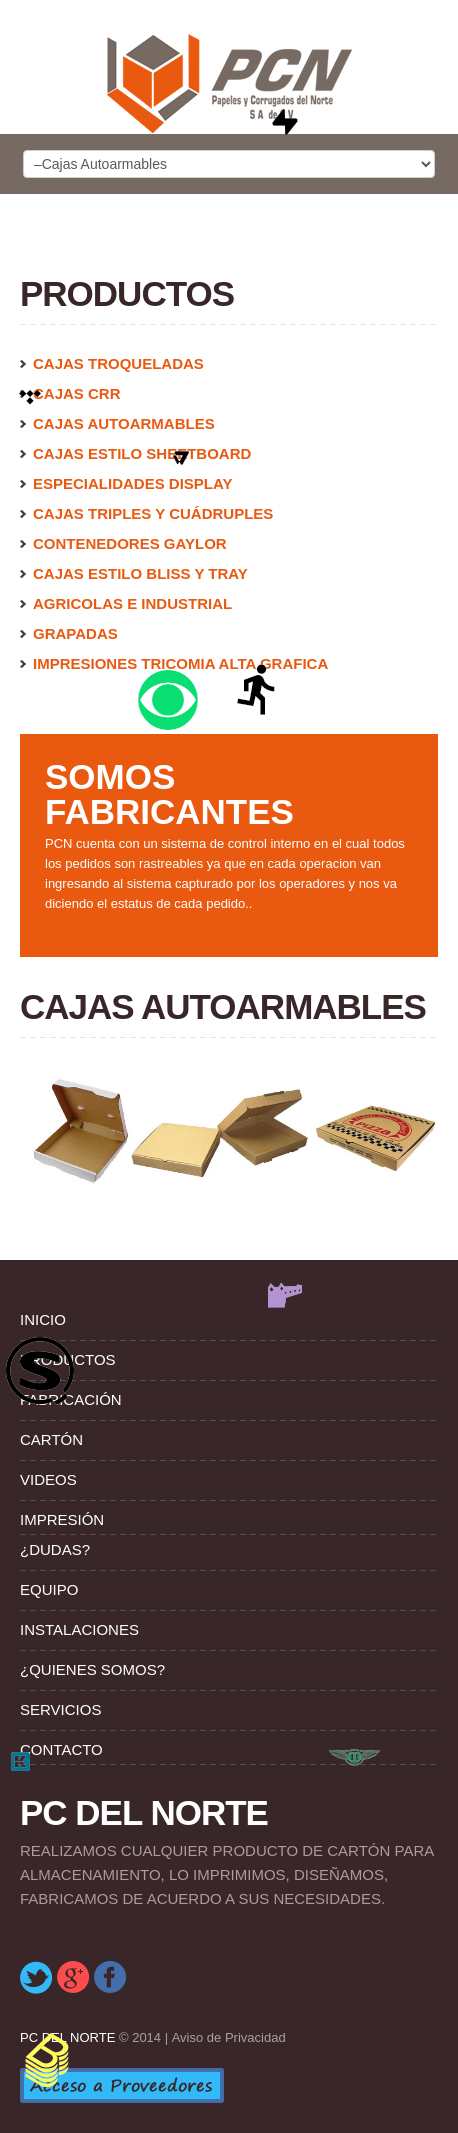 The height and width of the screenshot is (2133, 458). I want to click on visit comicfury webcomic hosting platform, so click(285, 1295).